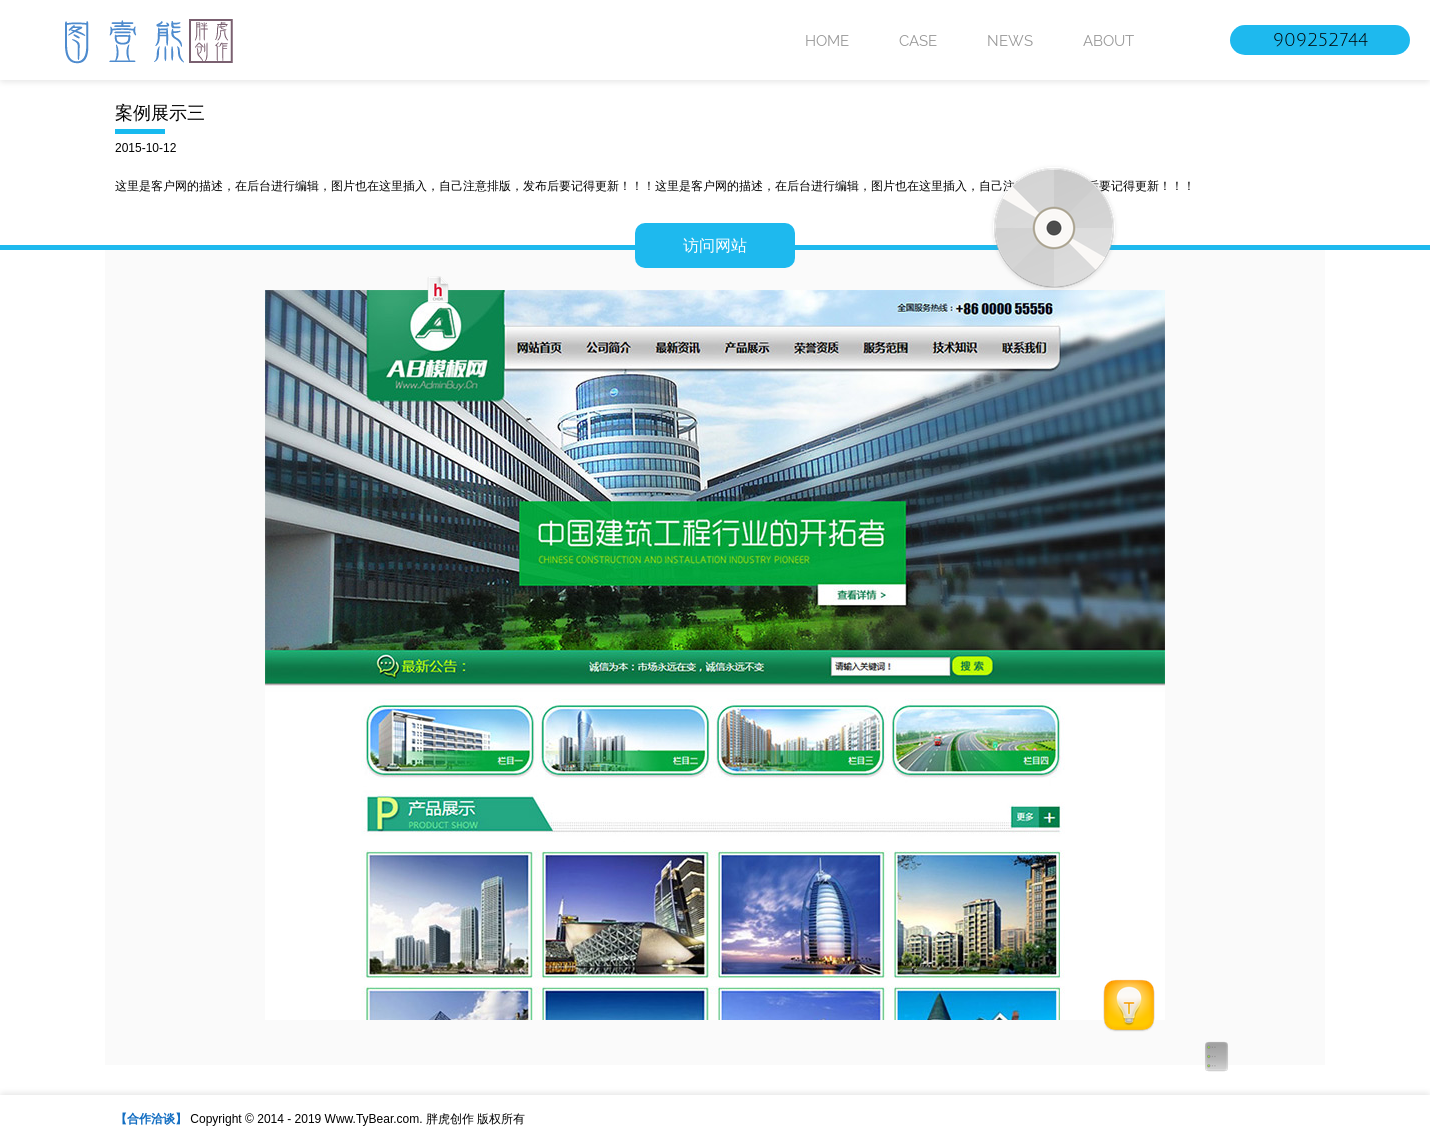  What do you see at coordinates (1054, 228) in the screenshot?
I see `indicates a DVD-RW drive or rewritable disc` at bounding box center [1054, 228].